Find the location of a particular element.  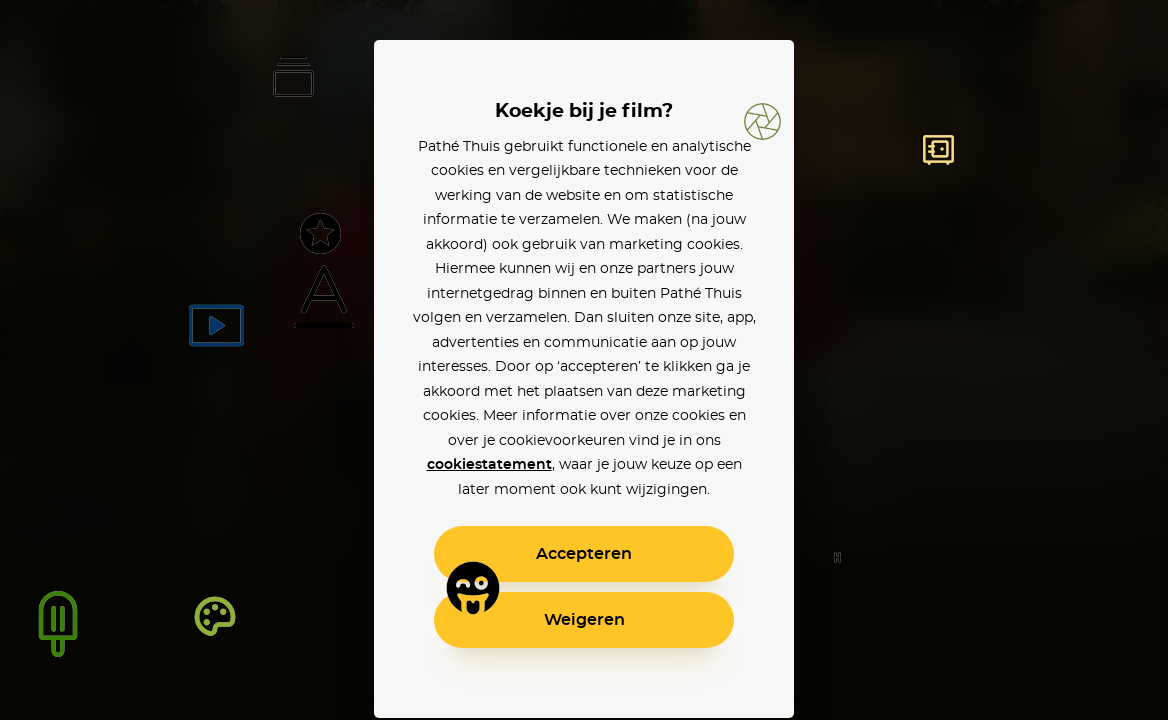

underline selected text is located at coordinates (324, 298).